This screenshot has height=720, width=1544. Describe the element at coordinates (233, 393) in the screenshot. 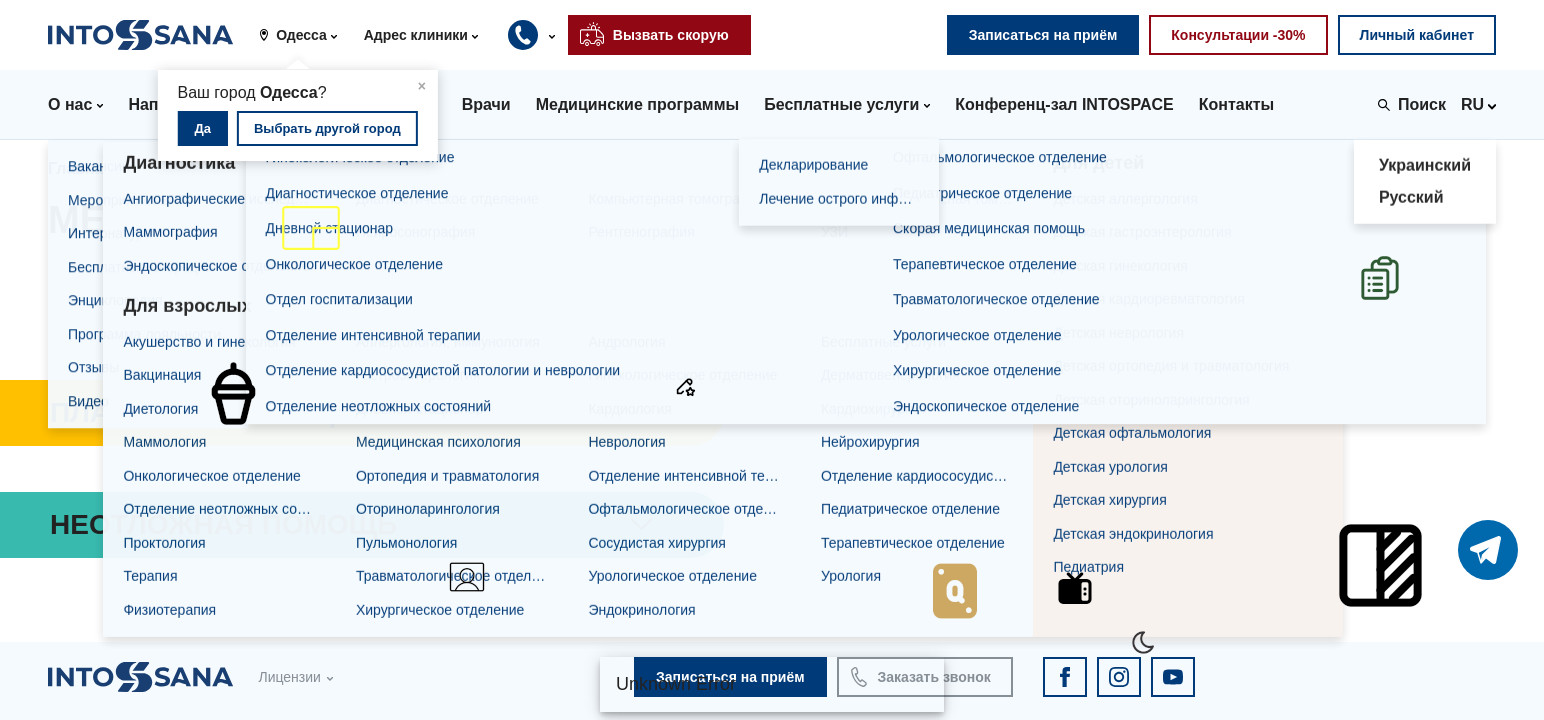

I see `browse smoothie or milkshake options` at that location.